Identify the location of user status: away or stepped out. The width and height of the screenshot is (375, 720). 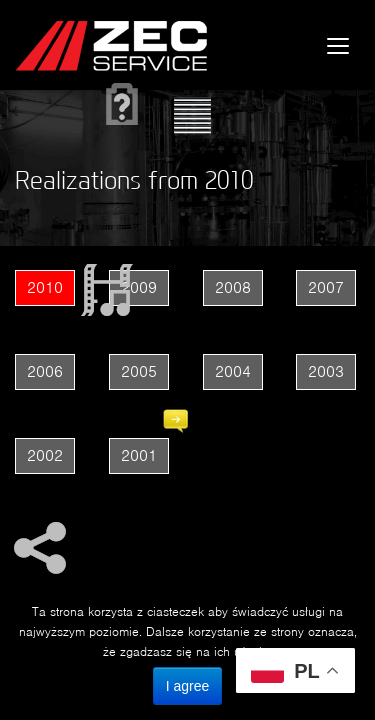
(176, 421).